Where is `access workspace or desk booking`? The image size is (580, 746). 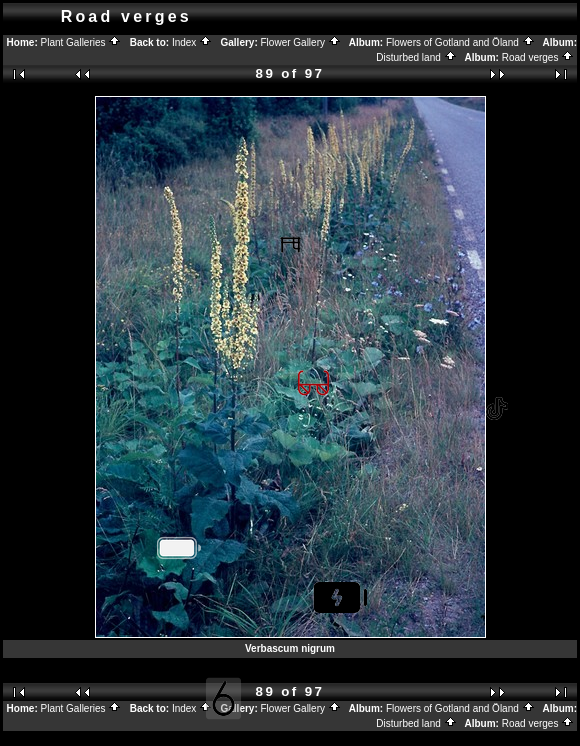 access workspace or desk booking is located at coordinates (290, 244).